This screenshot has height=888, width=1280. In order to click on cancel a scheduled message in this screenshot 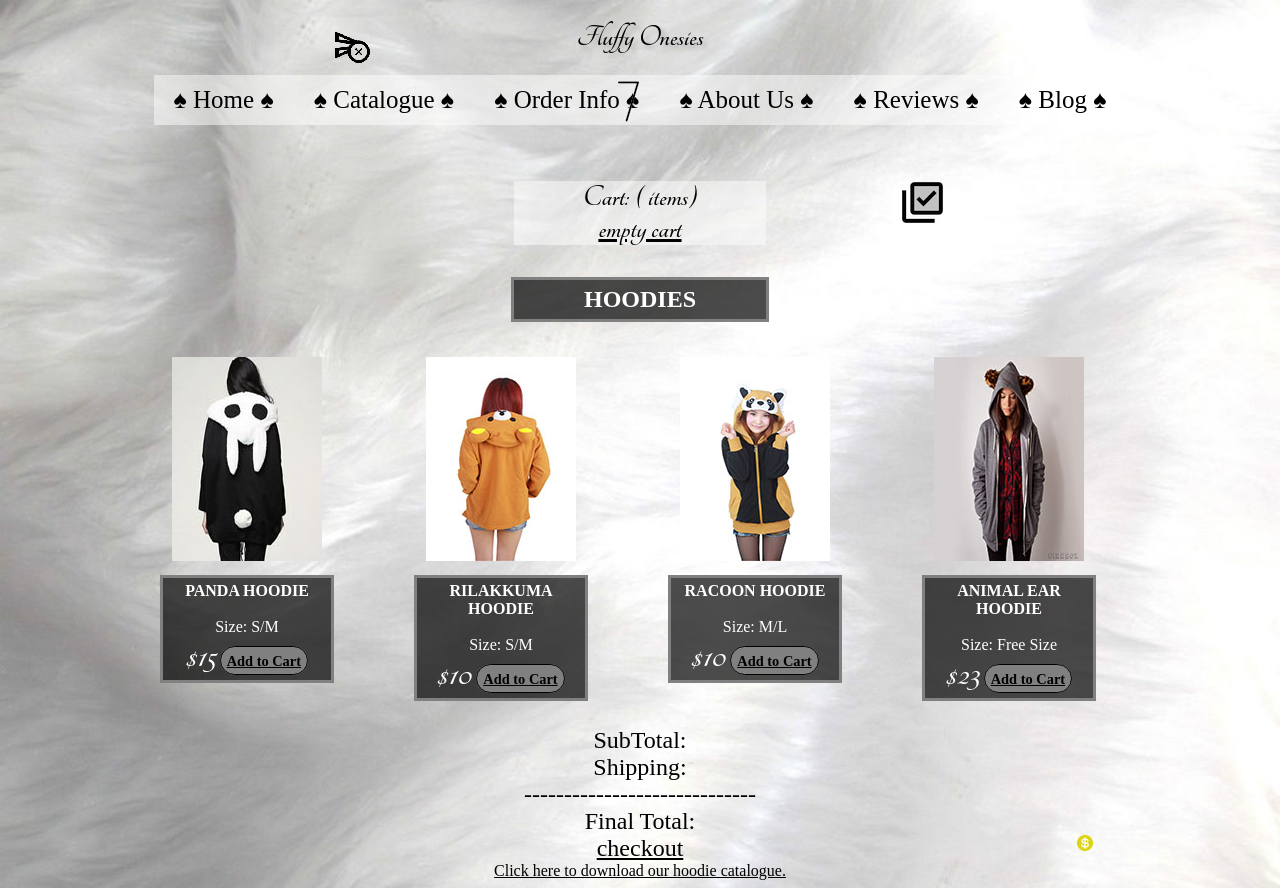, I will do `click(352, 45)`.